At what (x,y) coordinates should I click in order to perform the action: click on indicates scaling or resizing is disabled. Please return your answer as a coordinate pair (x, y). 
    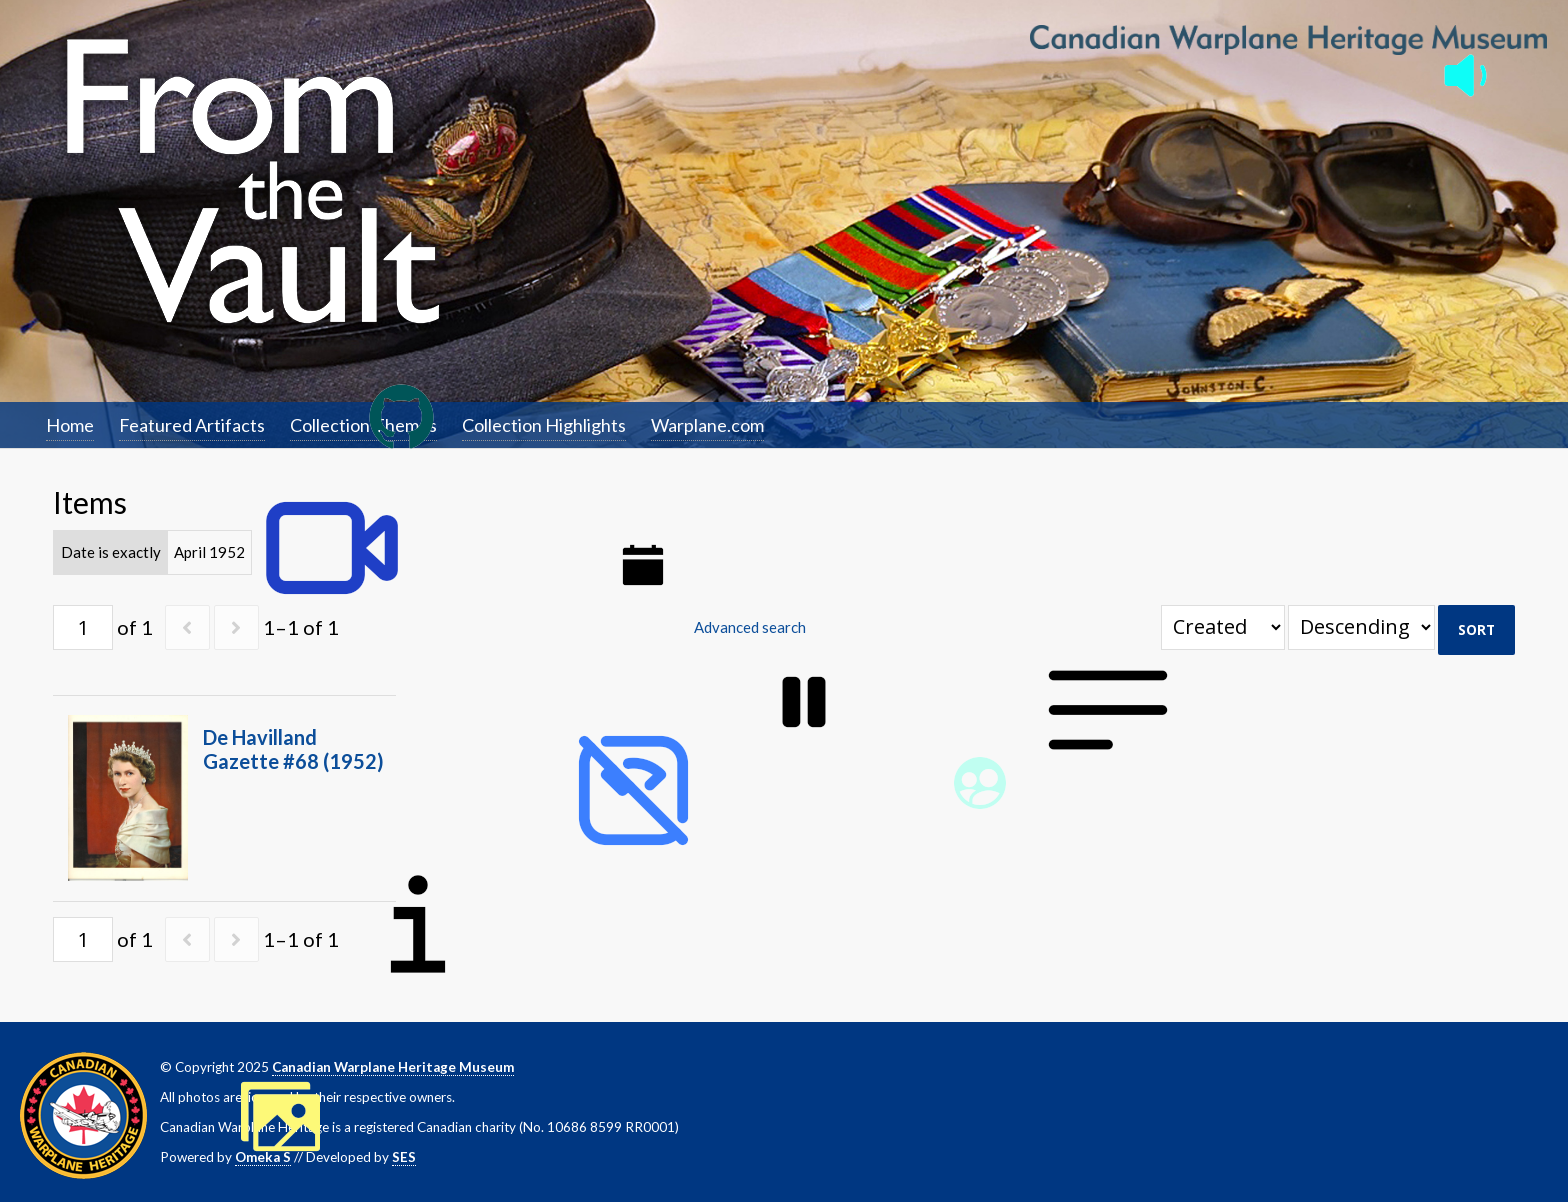
    Looking at the image, I should click on (633, 790).